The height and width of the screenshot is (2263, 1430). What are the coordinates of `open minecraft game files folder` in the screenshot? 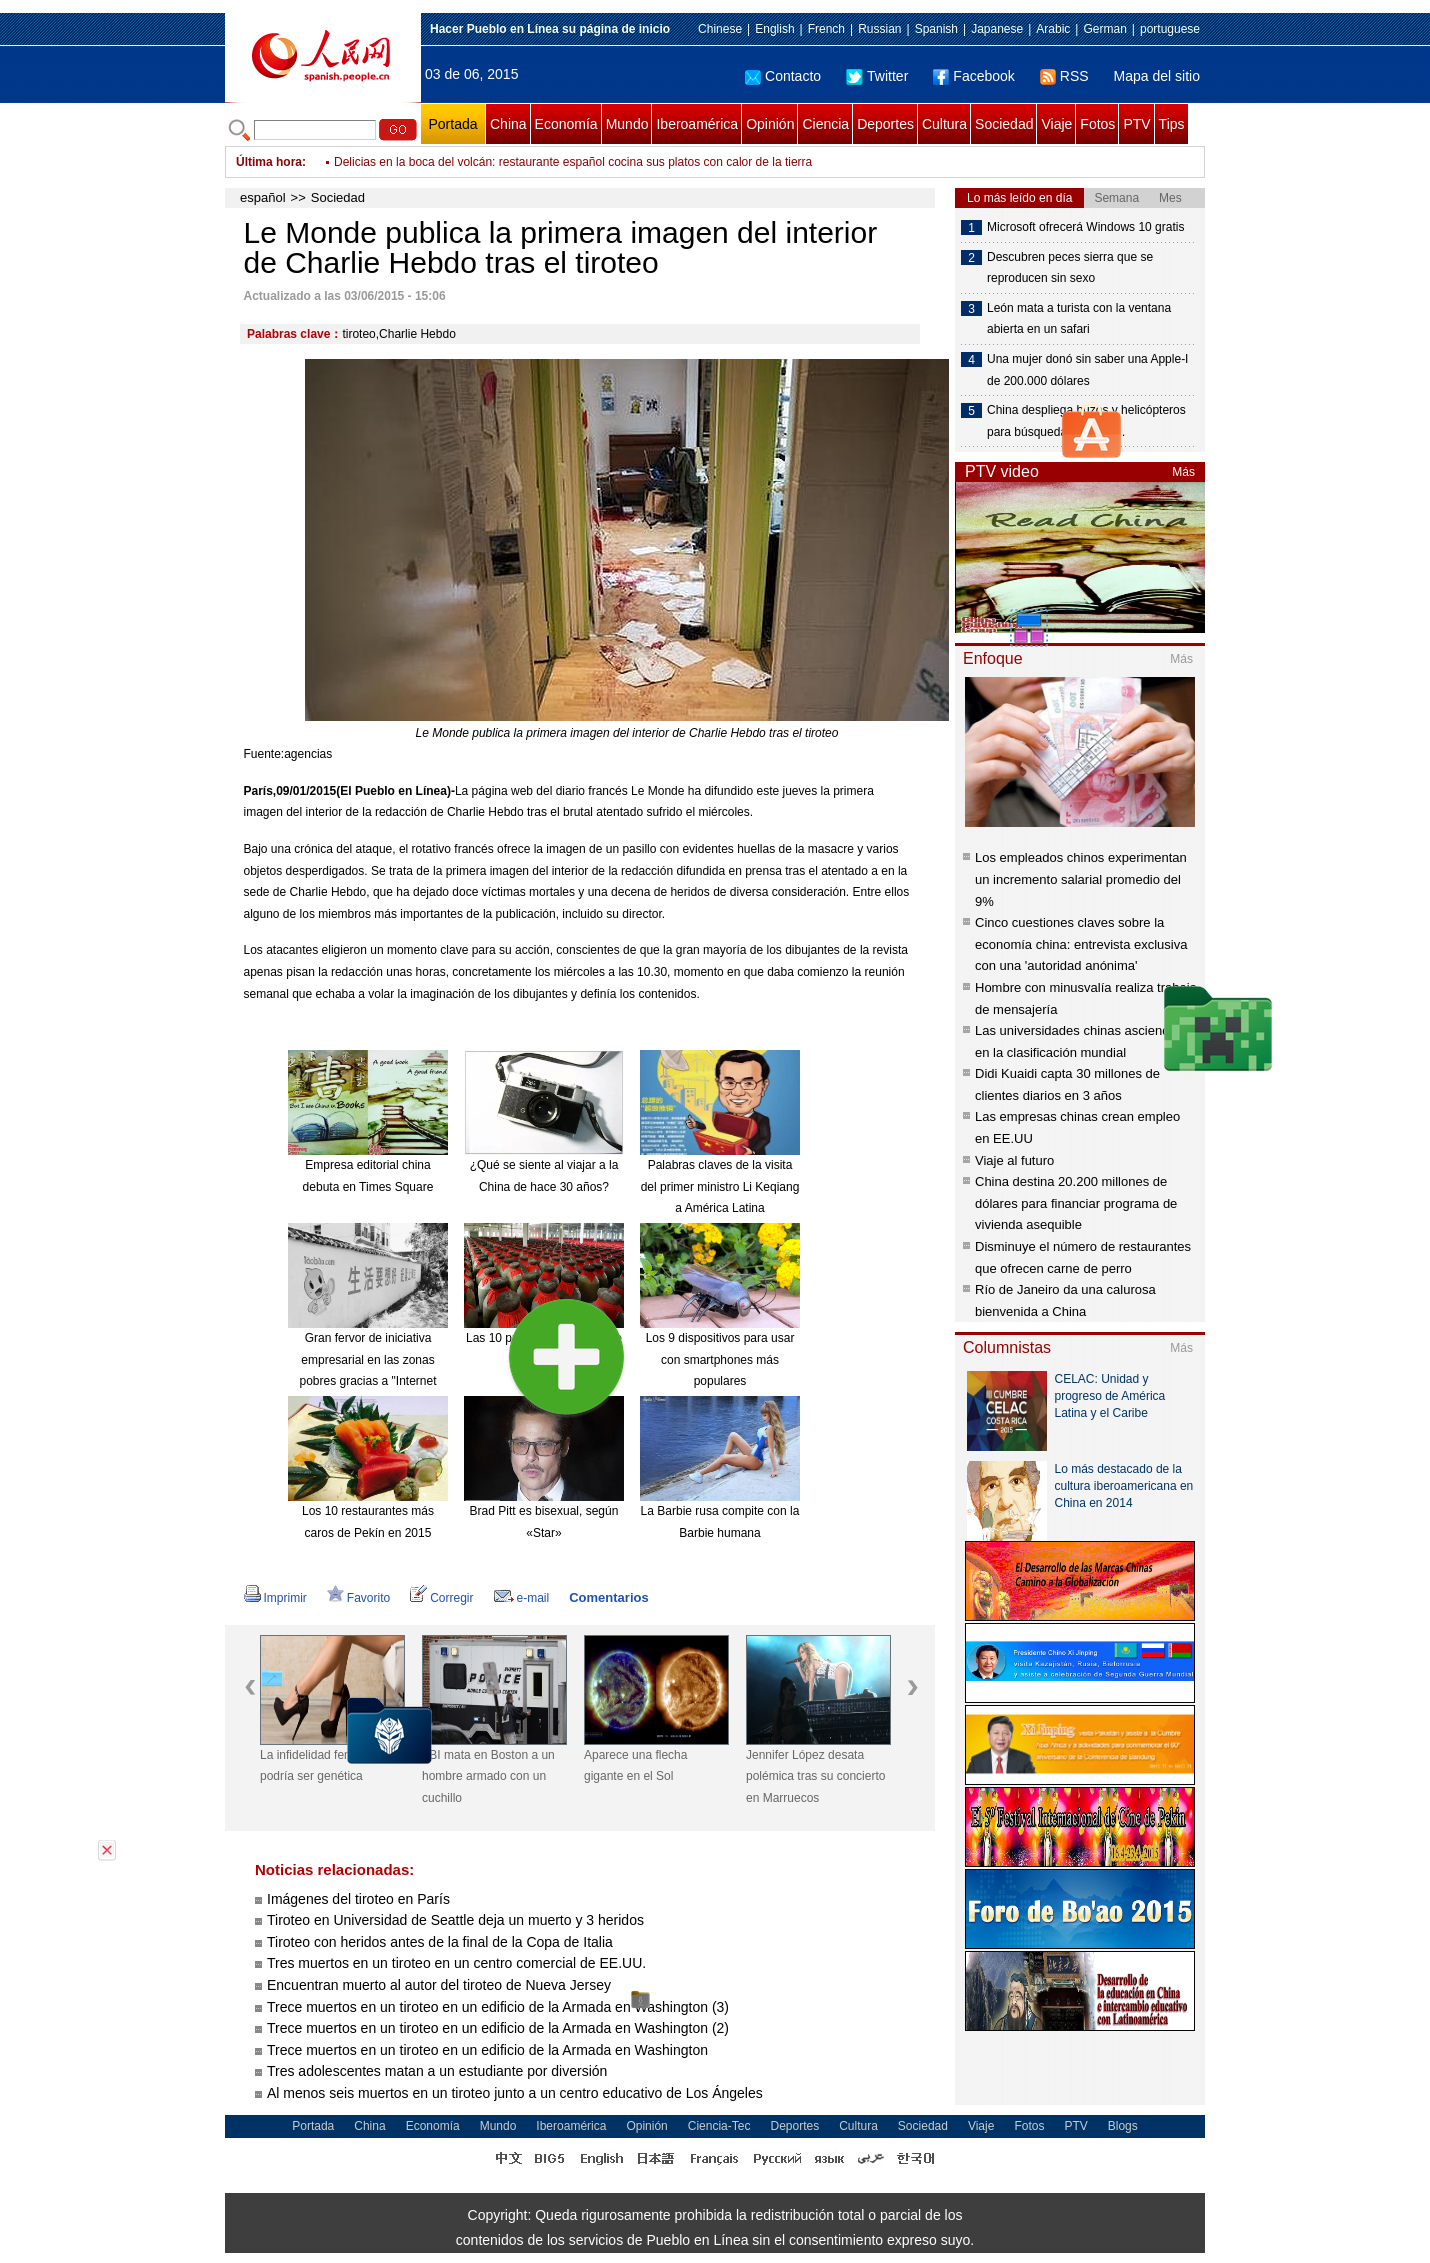 It's located at (1217, 1031).